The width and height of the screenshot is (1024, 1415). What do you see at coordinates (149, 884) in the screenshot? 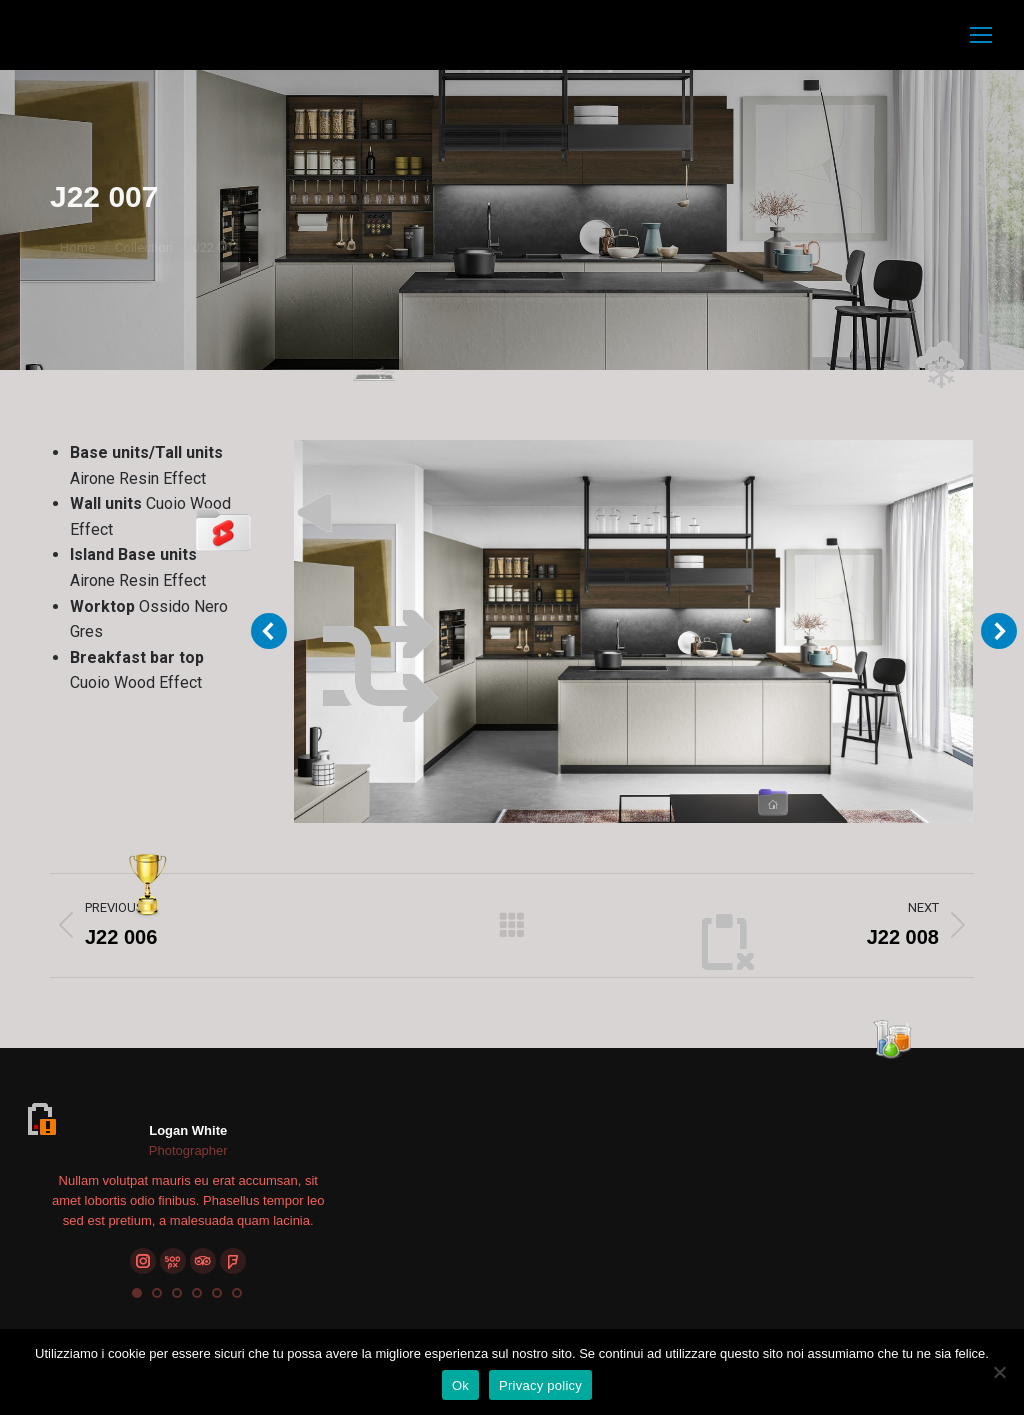
I see `indicates a gold-level achievement or first place ranking` at bounding box center [149, 884].